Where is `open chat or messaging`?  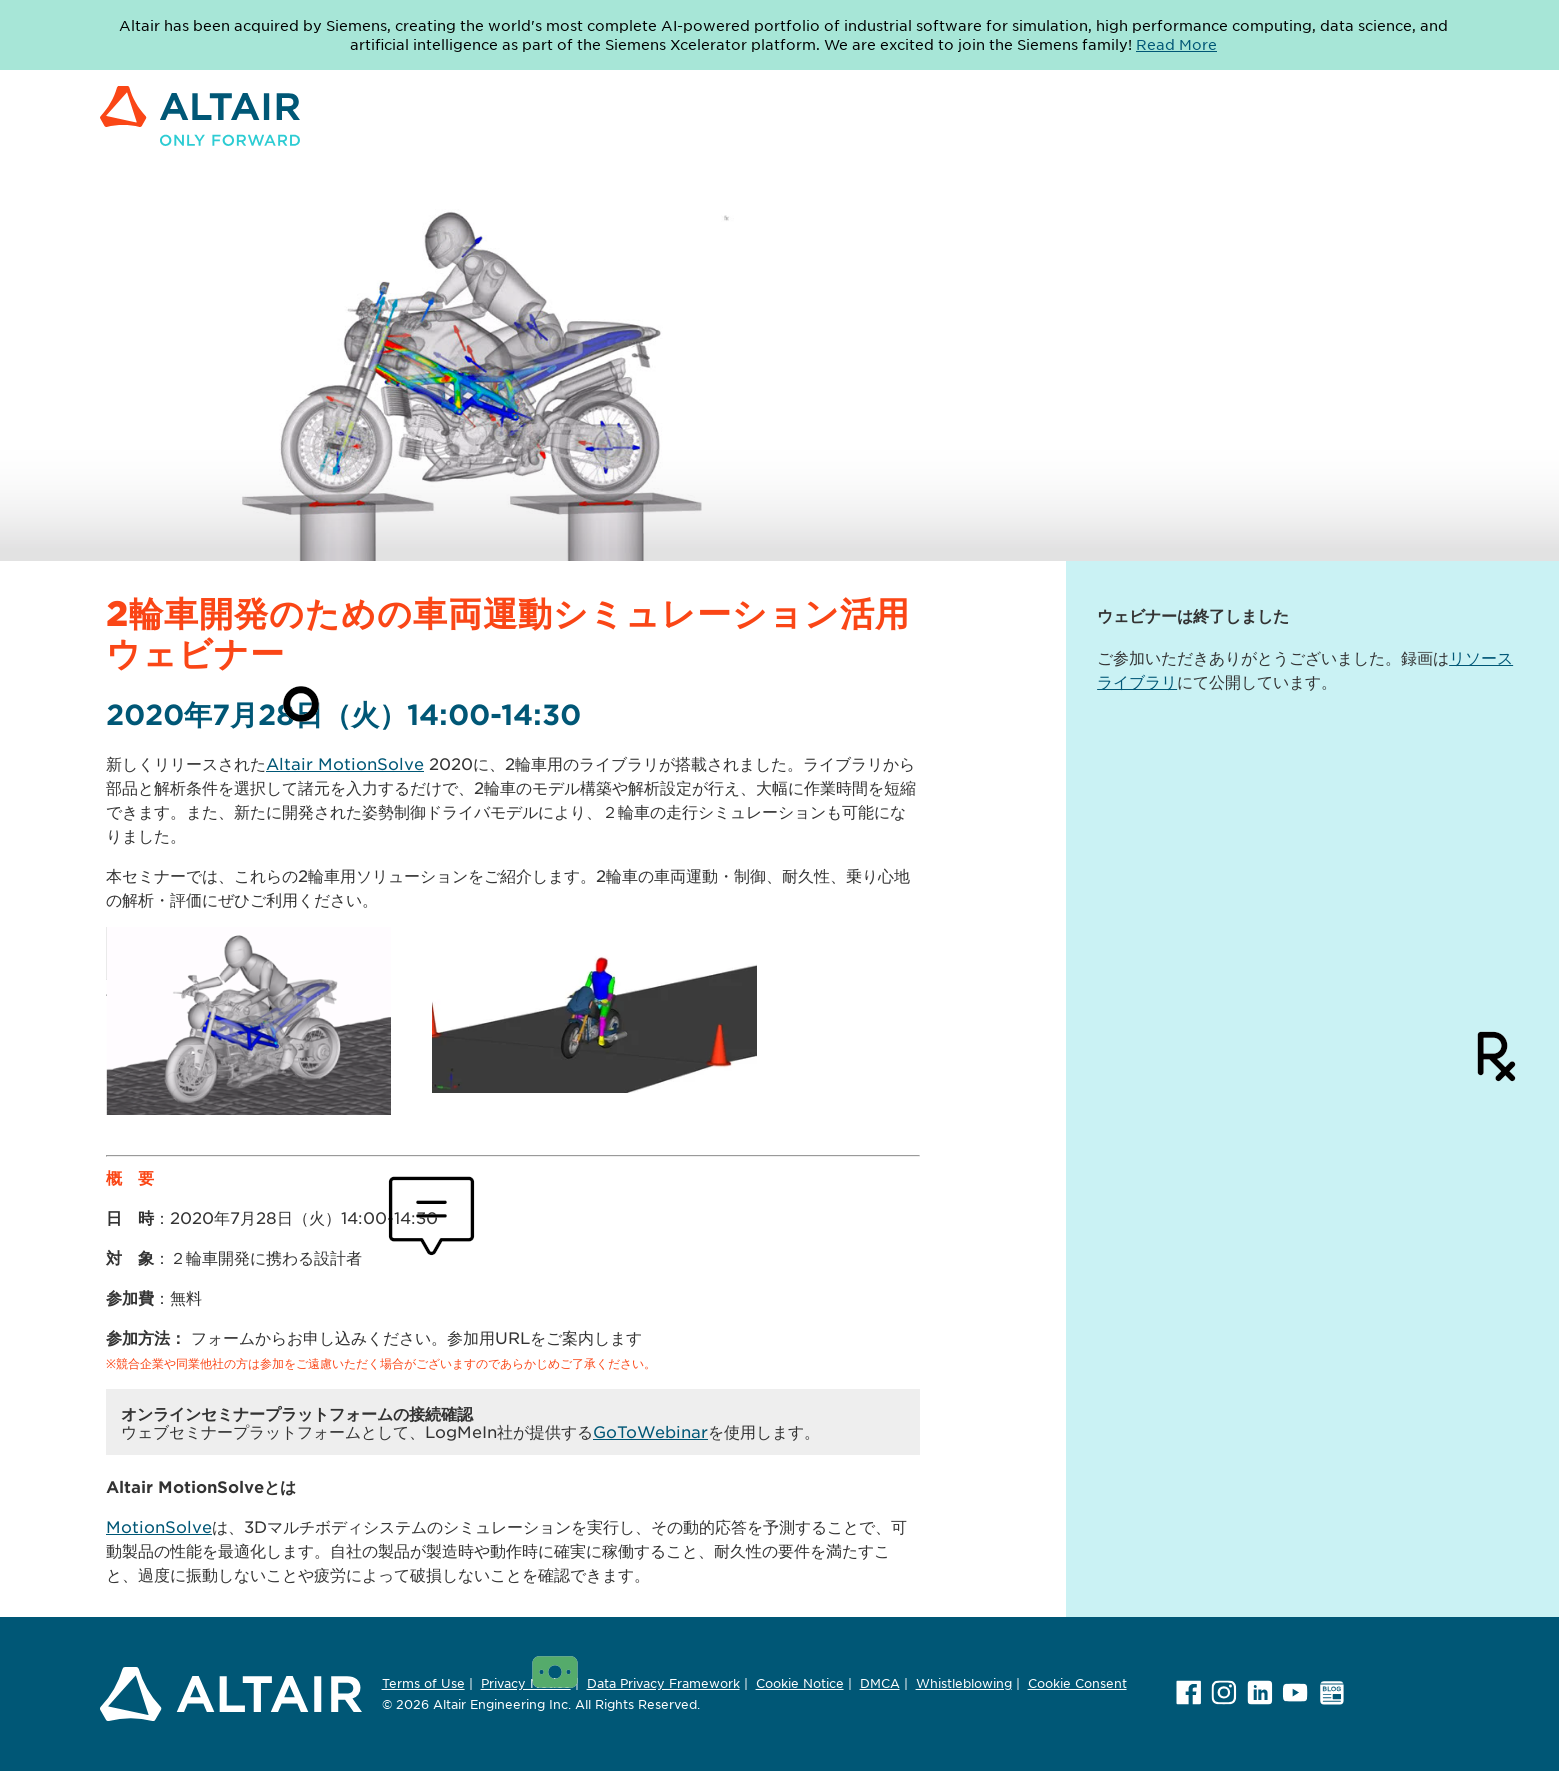 open chat or messaging is located at coordinates (431, 1212).